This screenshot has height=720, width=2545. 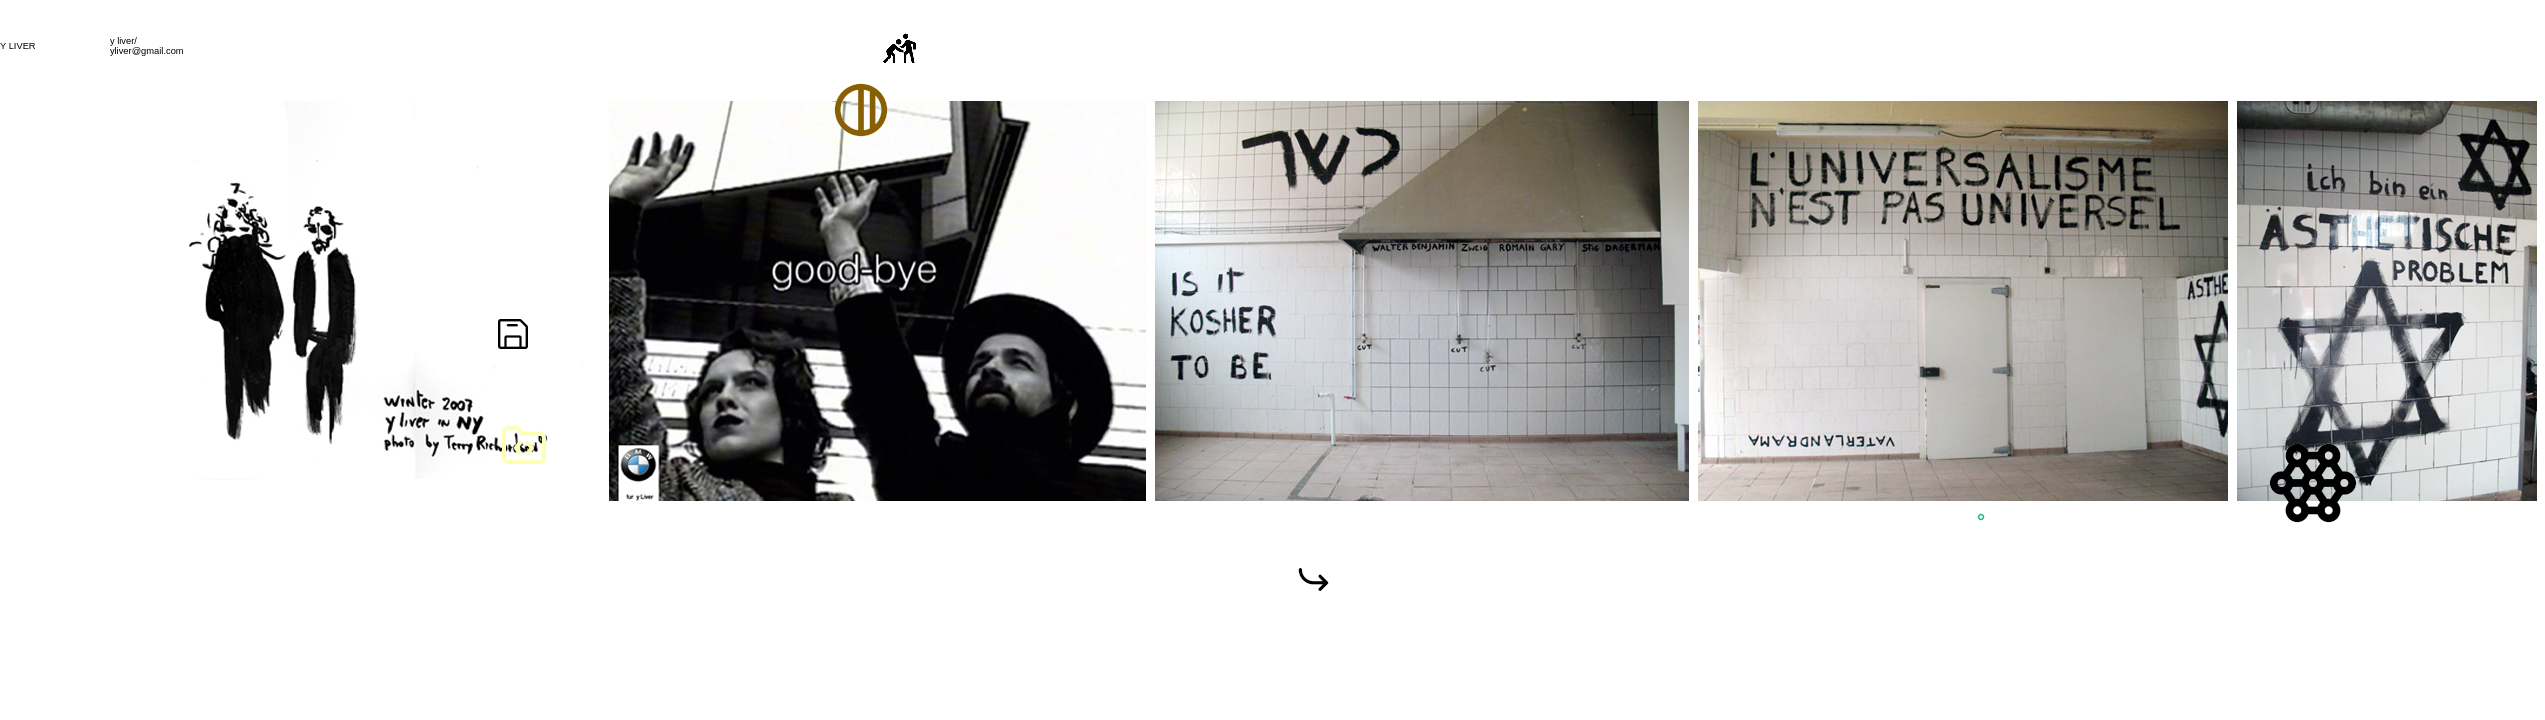 What do you see at coordinates (1981, 517) in the screenshot?
I see `unselected radio button option` at bounding box center [1981, 517].